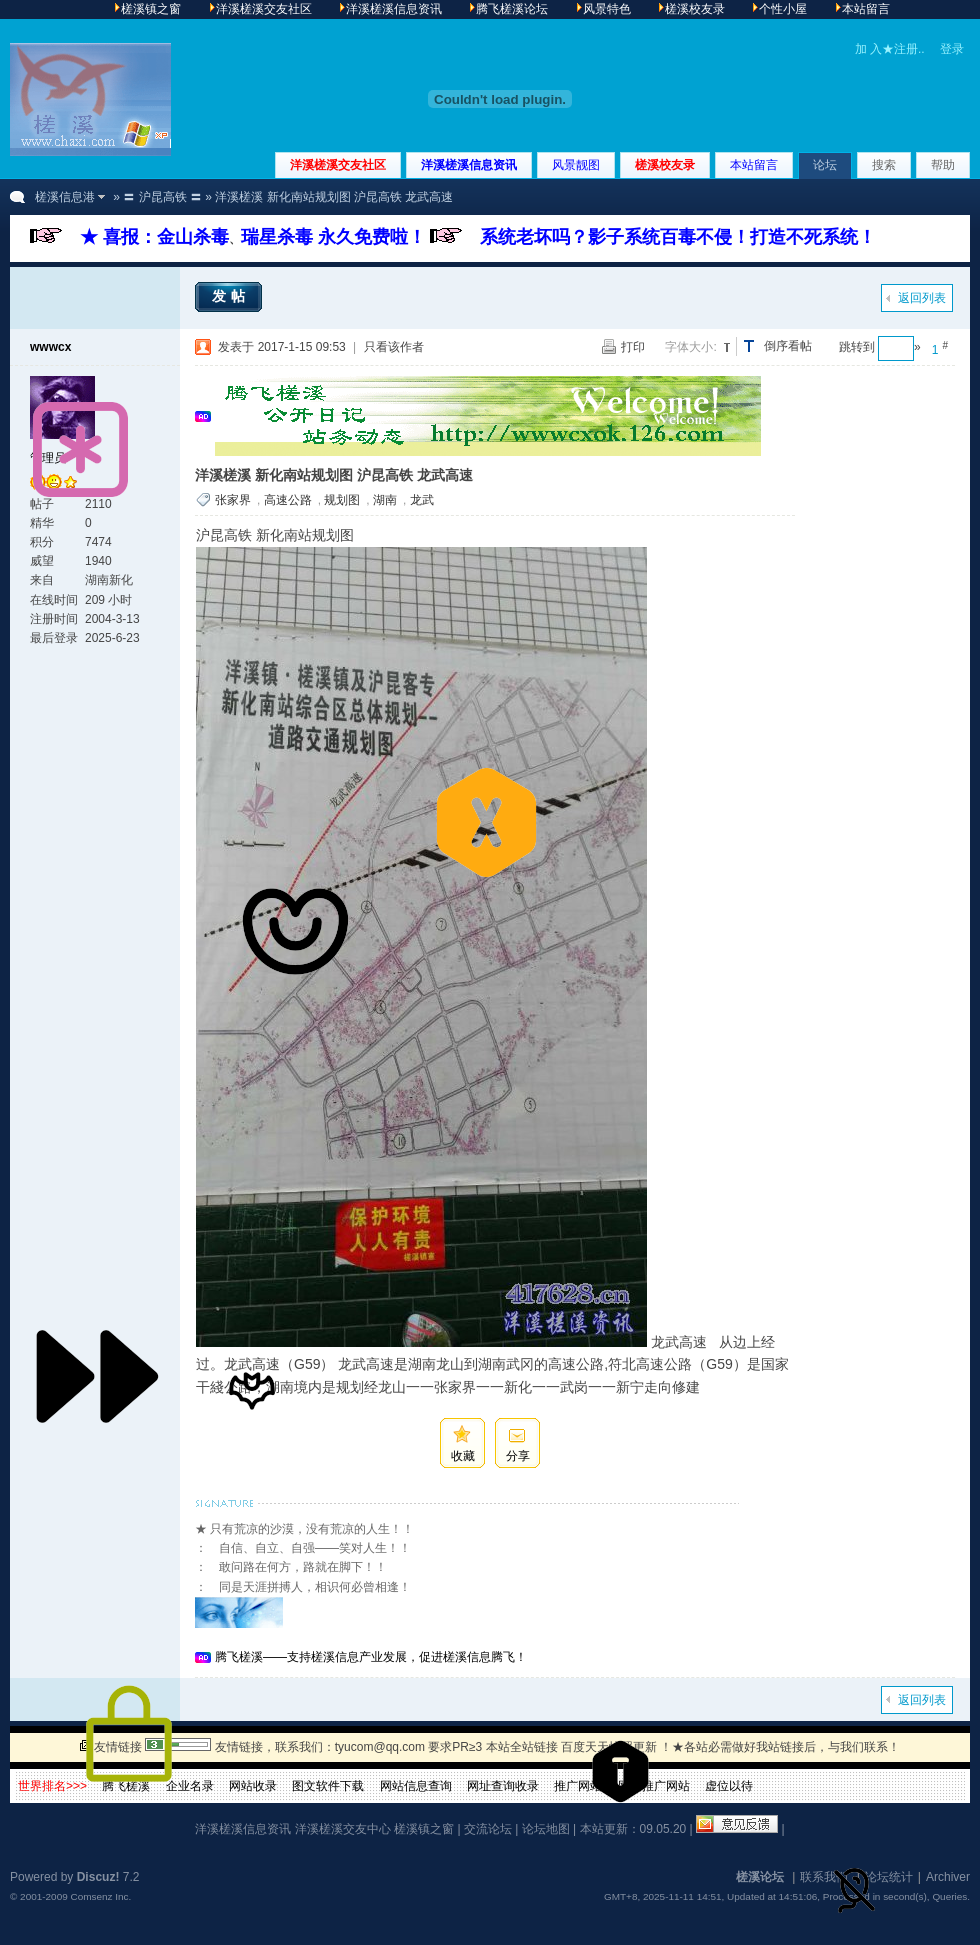 The image size is (980, 1945). I want to click on access API keys or secrets, so click(80, 449).